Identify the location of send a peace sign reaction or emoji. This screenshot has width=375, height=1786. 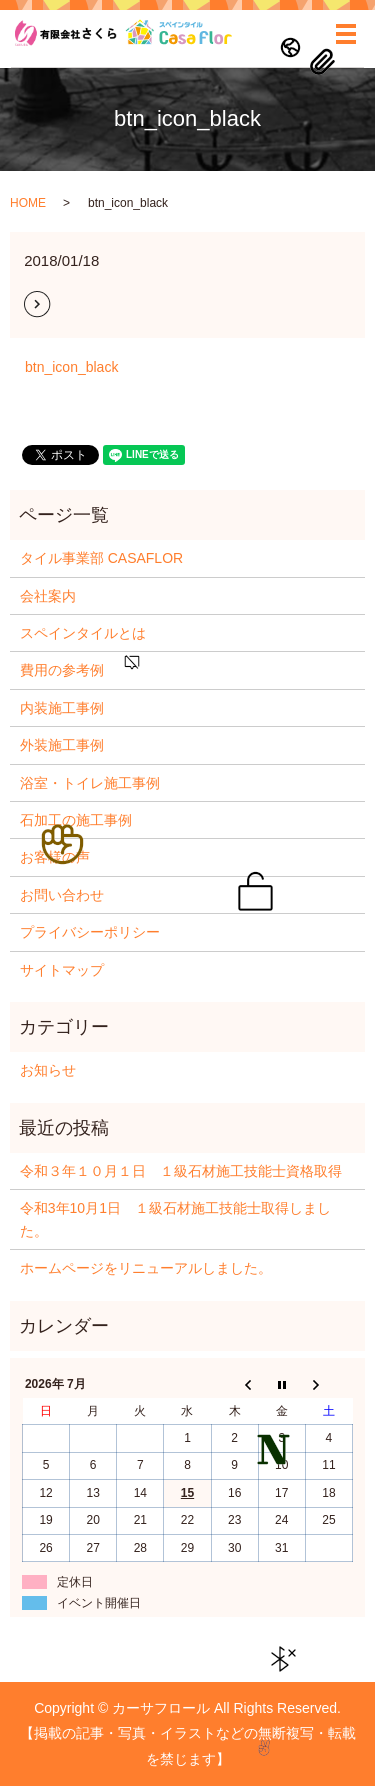
(264, 1748).